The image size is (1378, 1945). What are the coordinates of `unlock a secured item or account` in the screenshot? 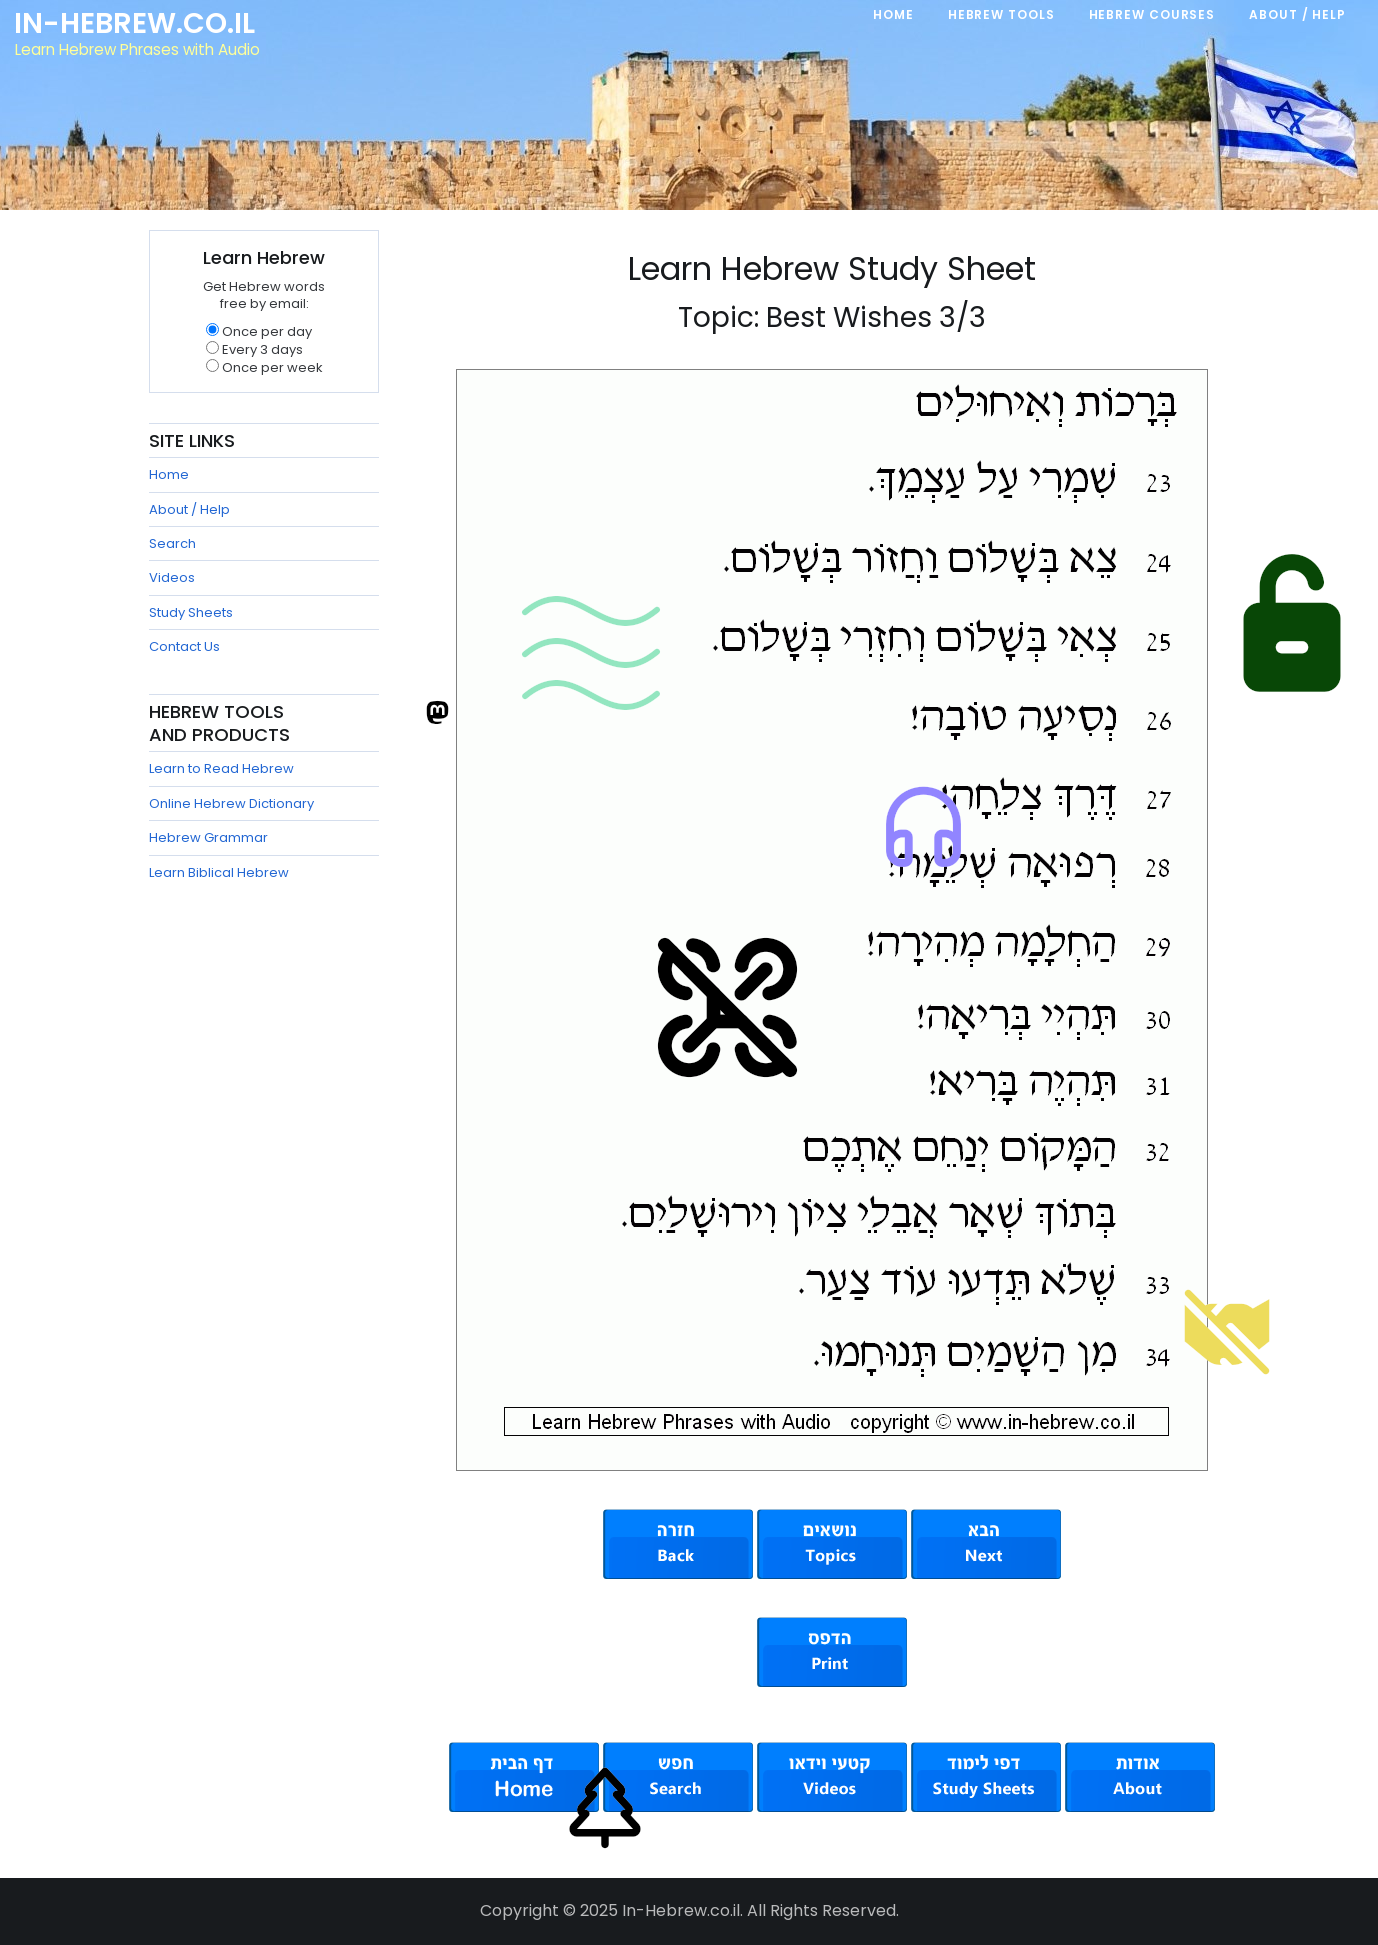 It's located at (1292, 627).